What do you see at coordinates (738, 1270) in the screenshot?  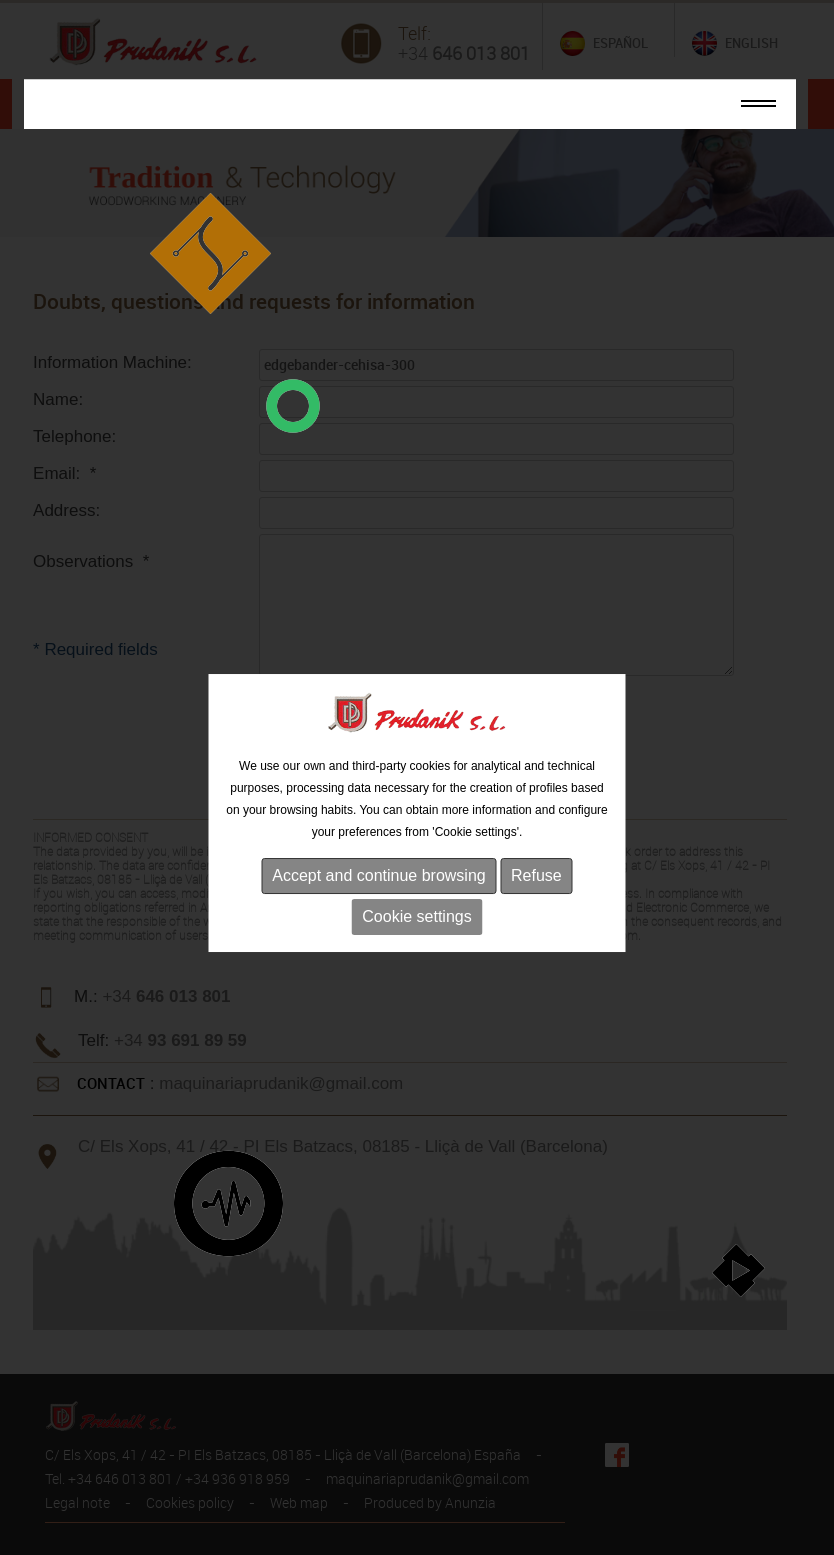 I see `open the Emby media server app` at bounding box center [738, 1270].